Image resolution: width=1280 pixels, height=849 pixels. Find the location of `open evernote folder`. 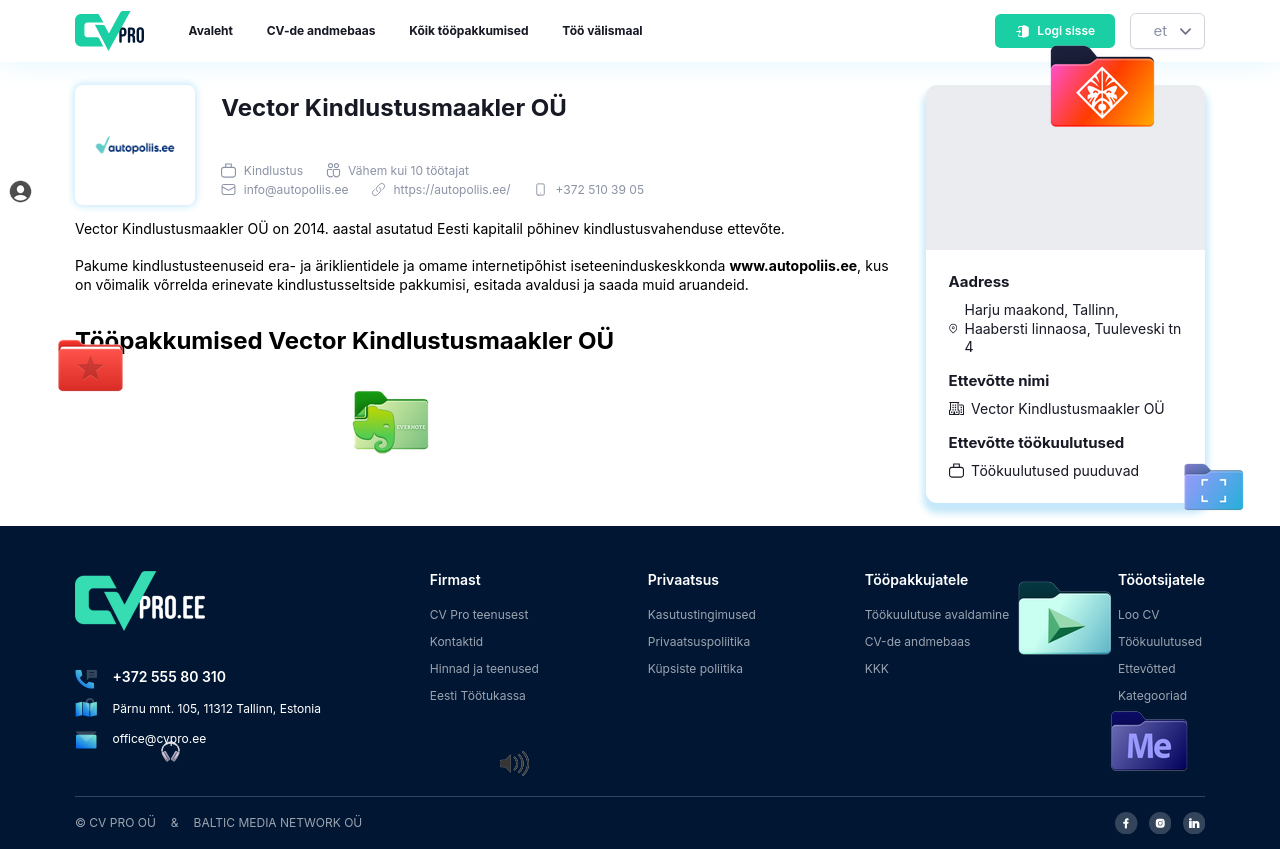

open evernote folder is located at coordinates (391, 422).